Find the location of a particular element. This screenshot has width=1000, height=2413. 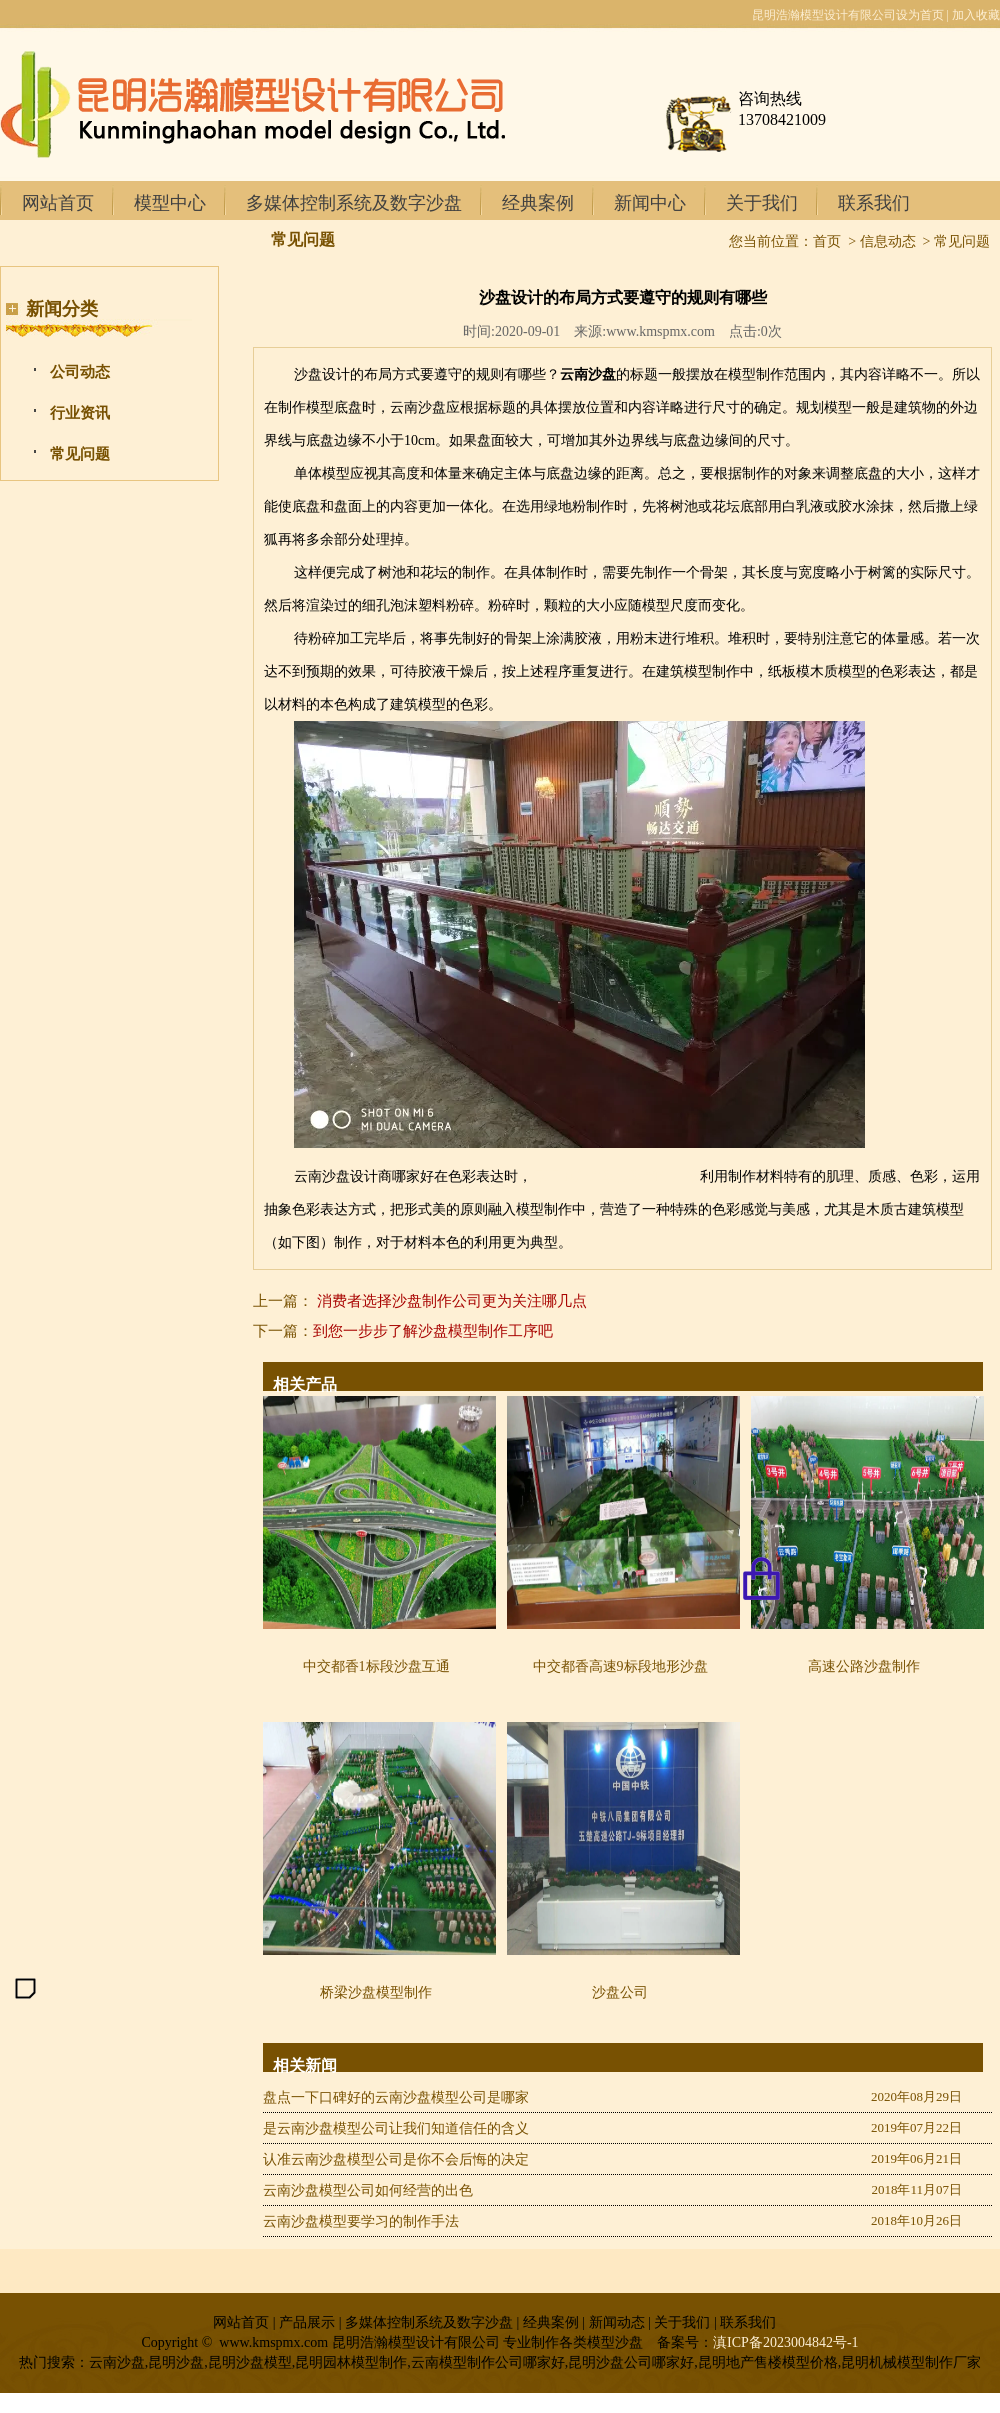

view your shopping cart is located at coordinates (761, 1579).